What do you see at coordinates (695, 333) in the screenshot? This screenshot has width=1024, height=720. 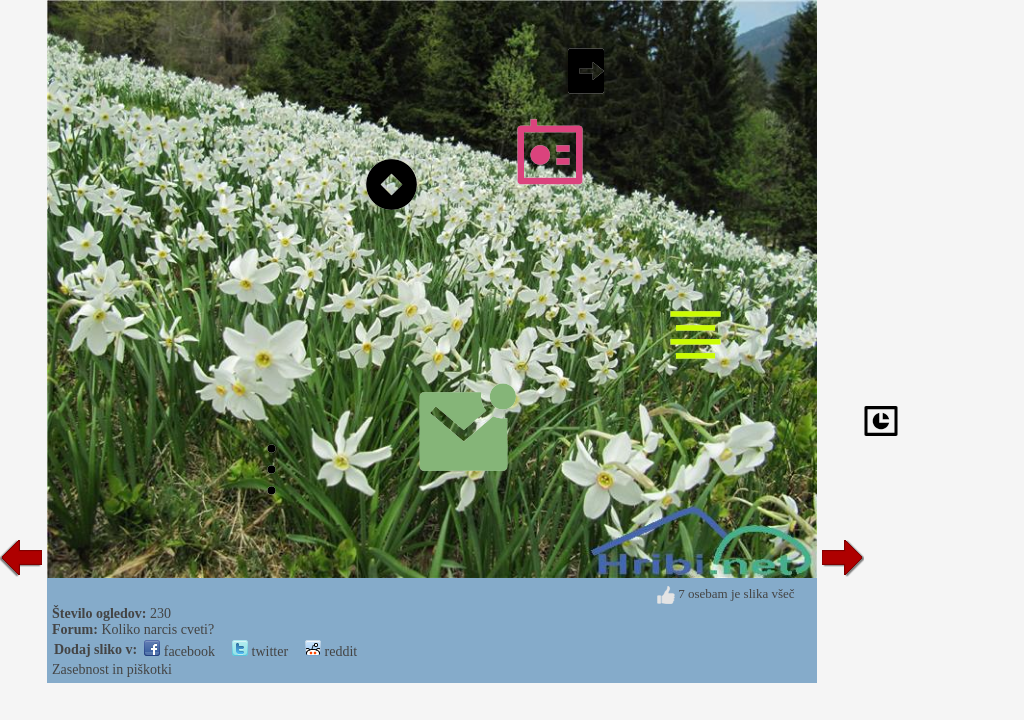 I see `center-align text or content` at bounding box center [695, 333].